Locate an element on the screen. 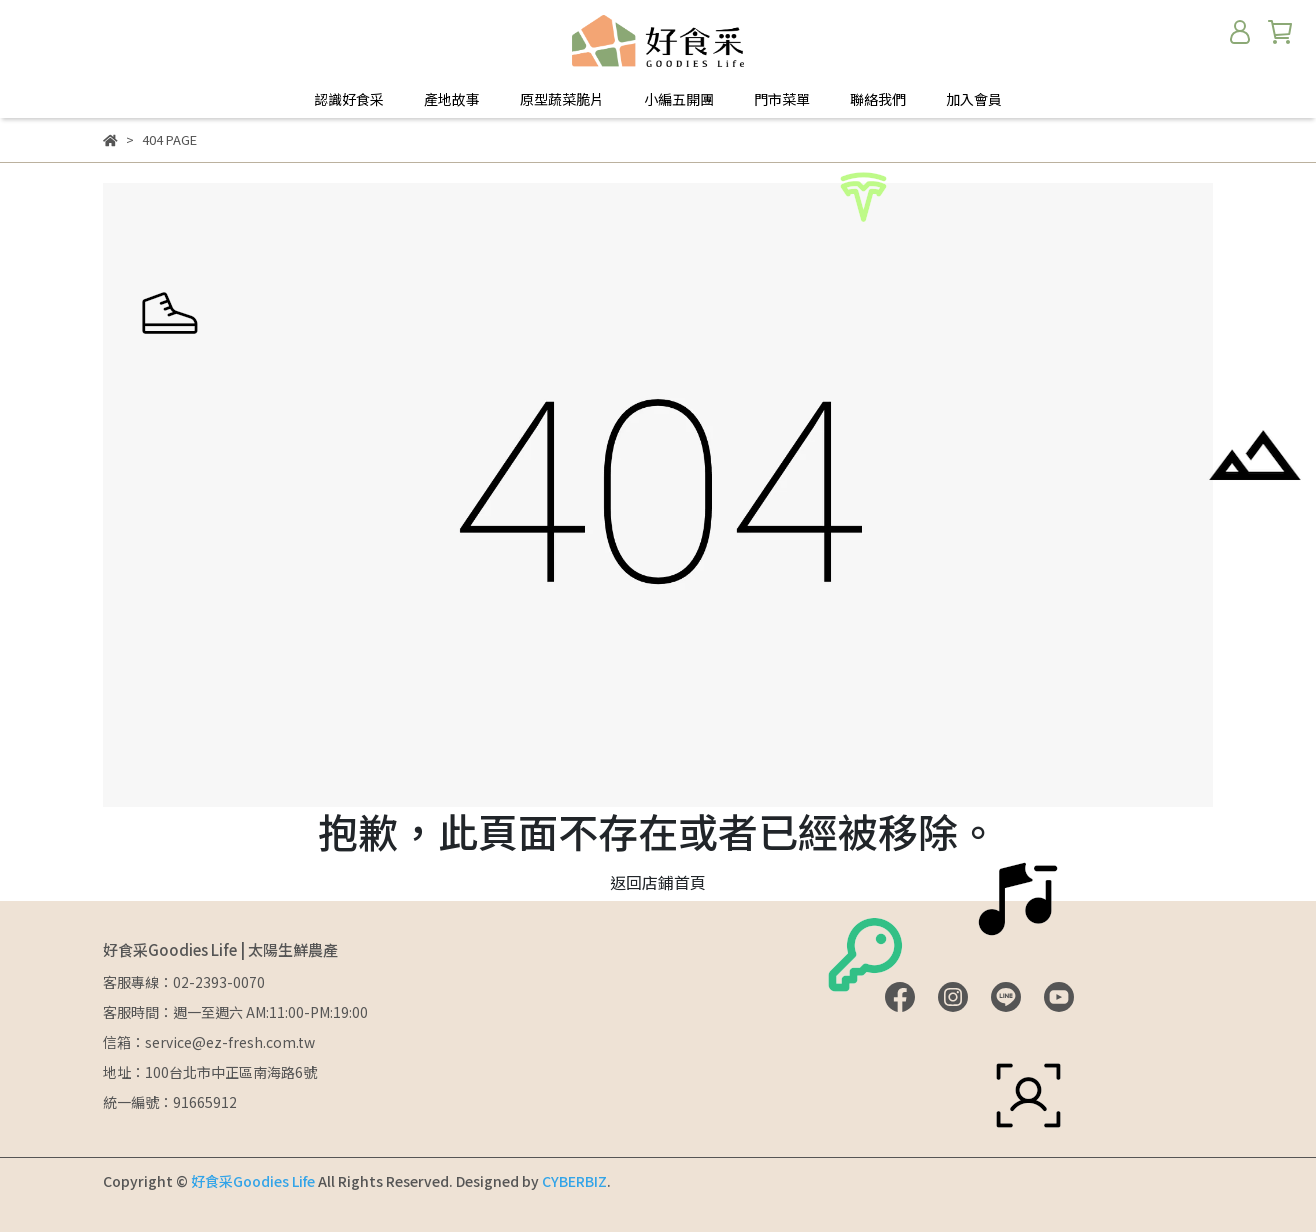 This screenshot has height=1232, width=1316. access security or password settings is located at coordinates (864, 956).